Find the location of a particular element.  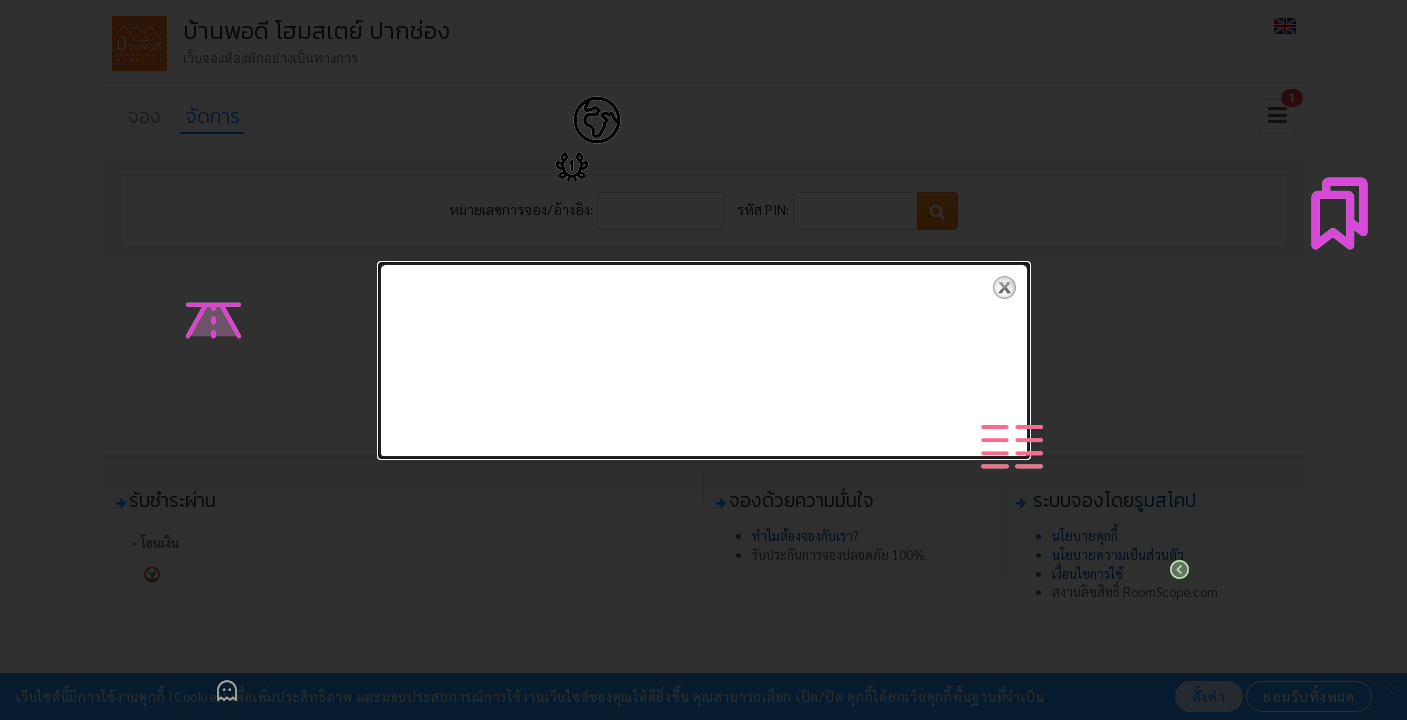

view all saved bookmarks is located at coordinates (1339, 213).